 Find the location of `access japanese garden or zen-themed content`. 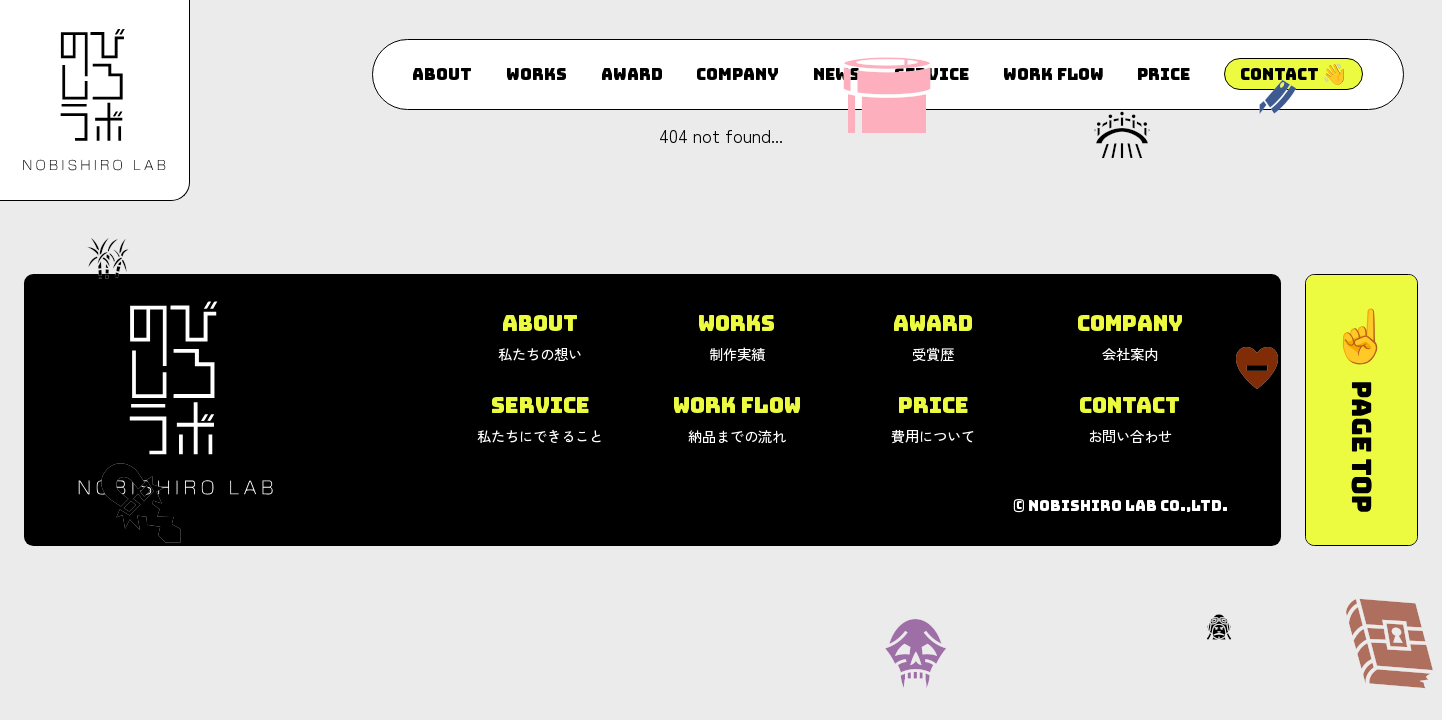

access japanese garden or zen-themed content is located at coordinates (1122, 130).